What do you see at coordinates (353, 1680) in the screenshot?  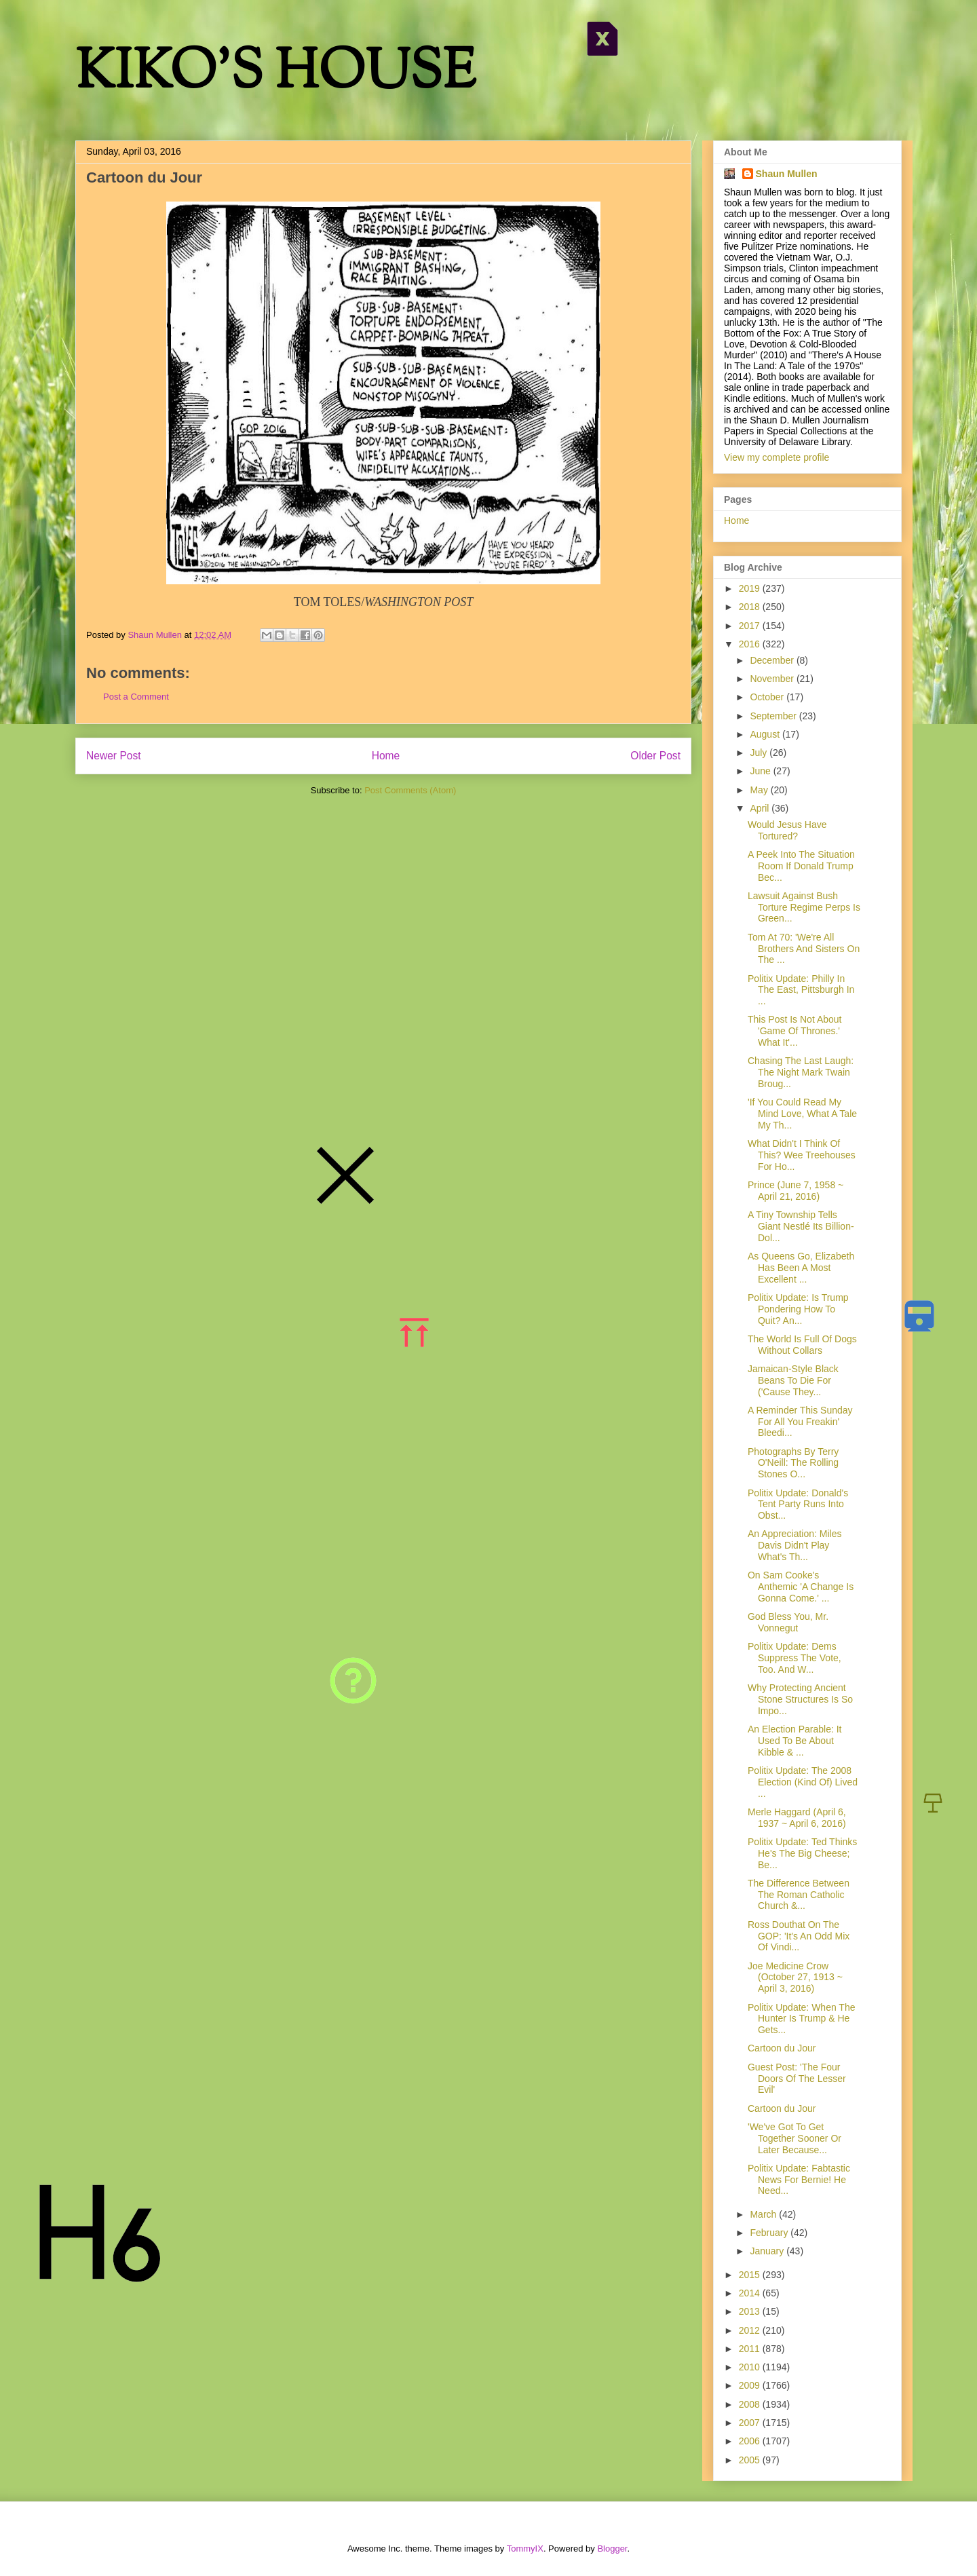 I see `access help or FAQ section` at bounding box center [353, 1680].